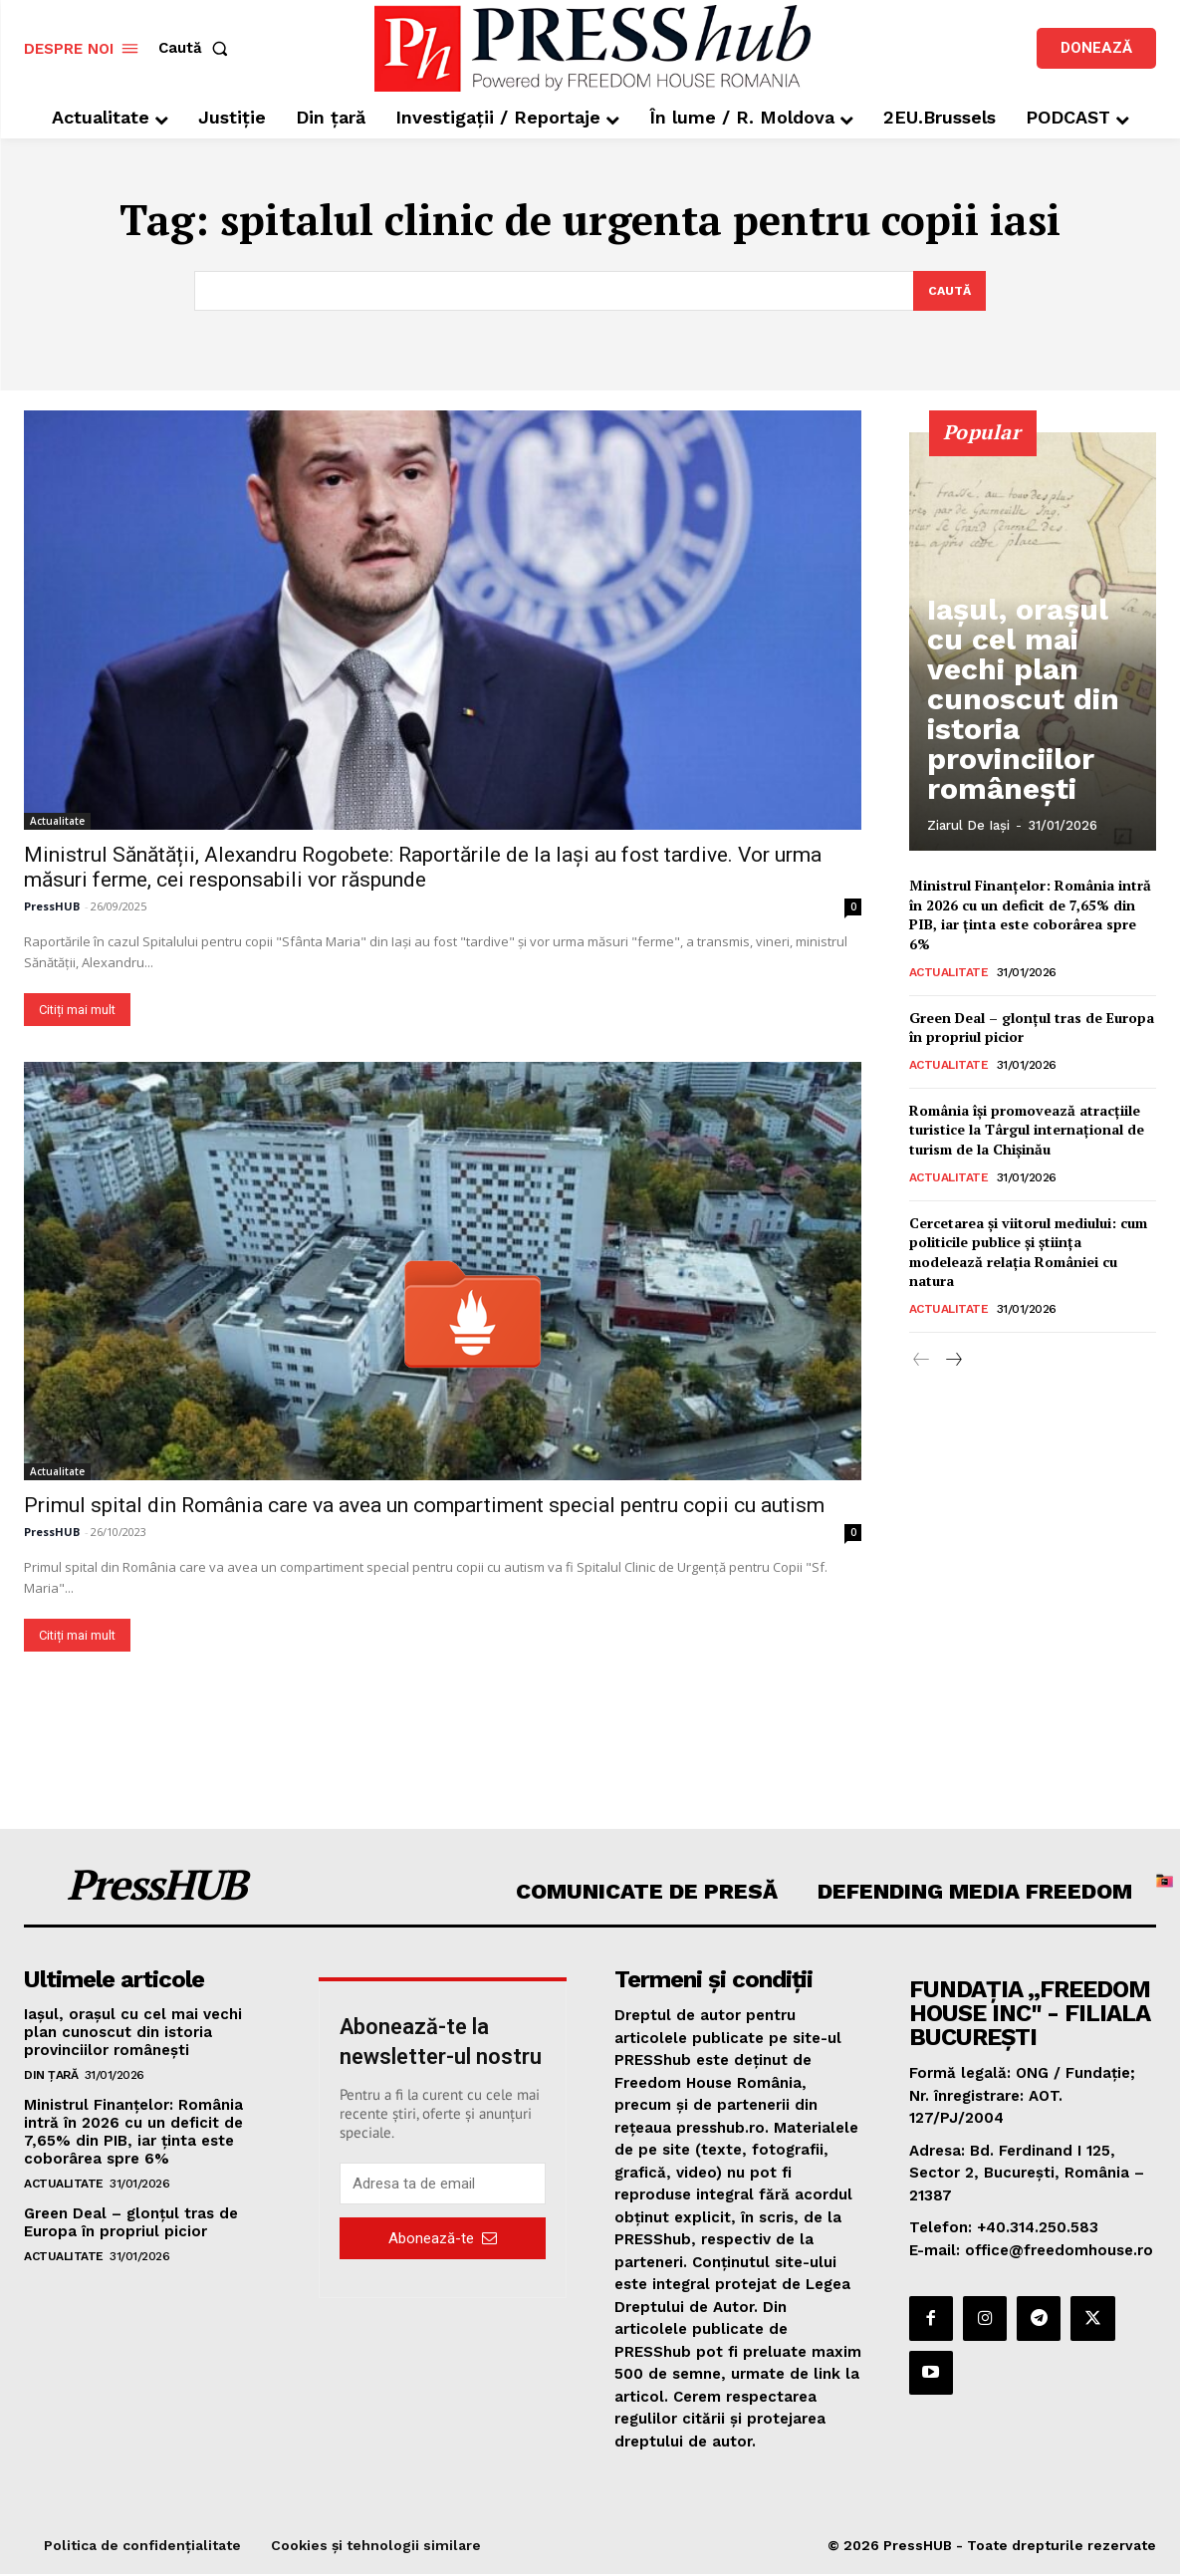  I want to click on open JetBrains IDE projects folder, so click(1164, 1881).